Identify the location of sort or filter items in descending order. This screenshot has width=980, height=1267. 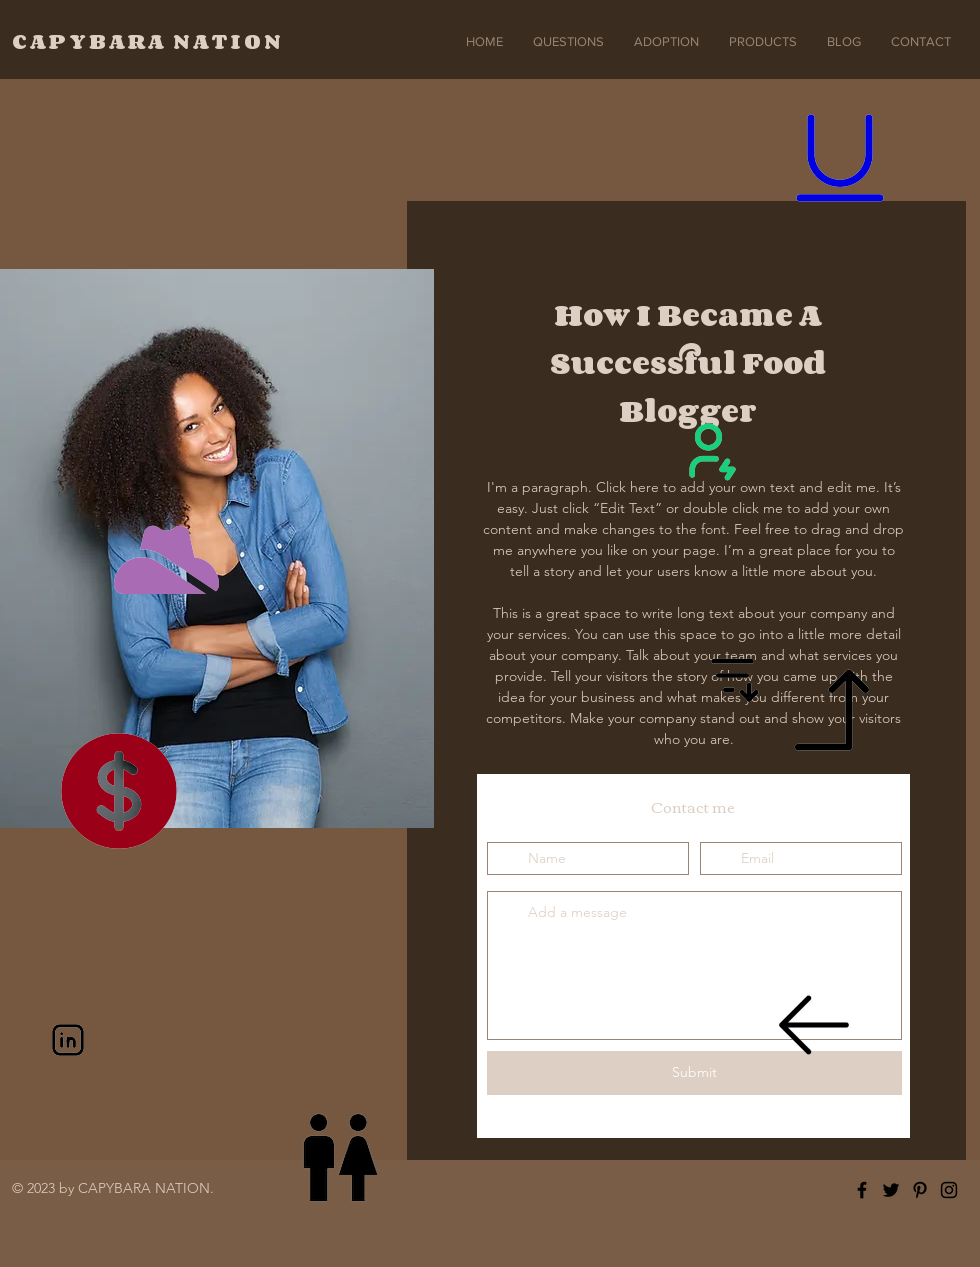
(732, 675).